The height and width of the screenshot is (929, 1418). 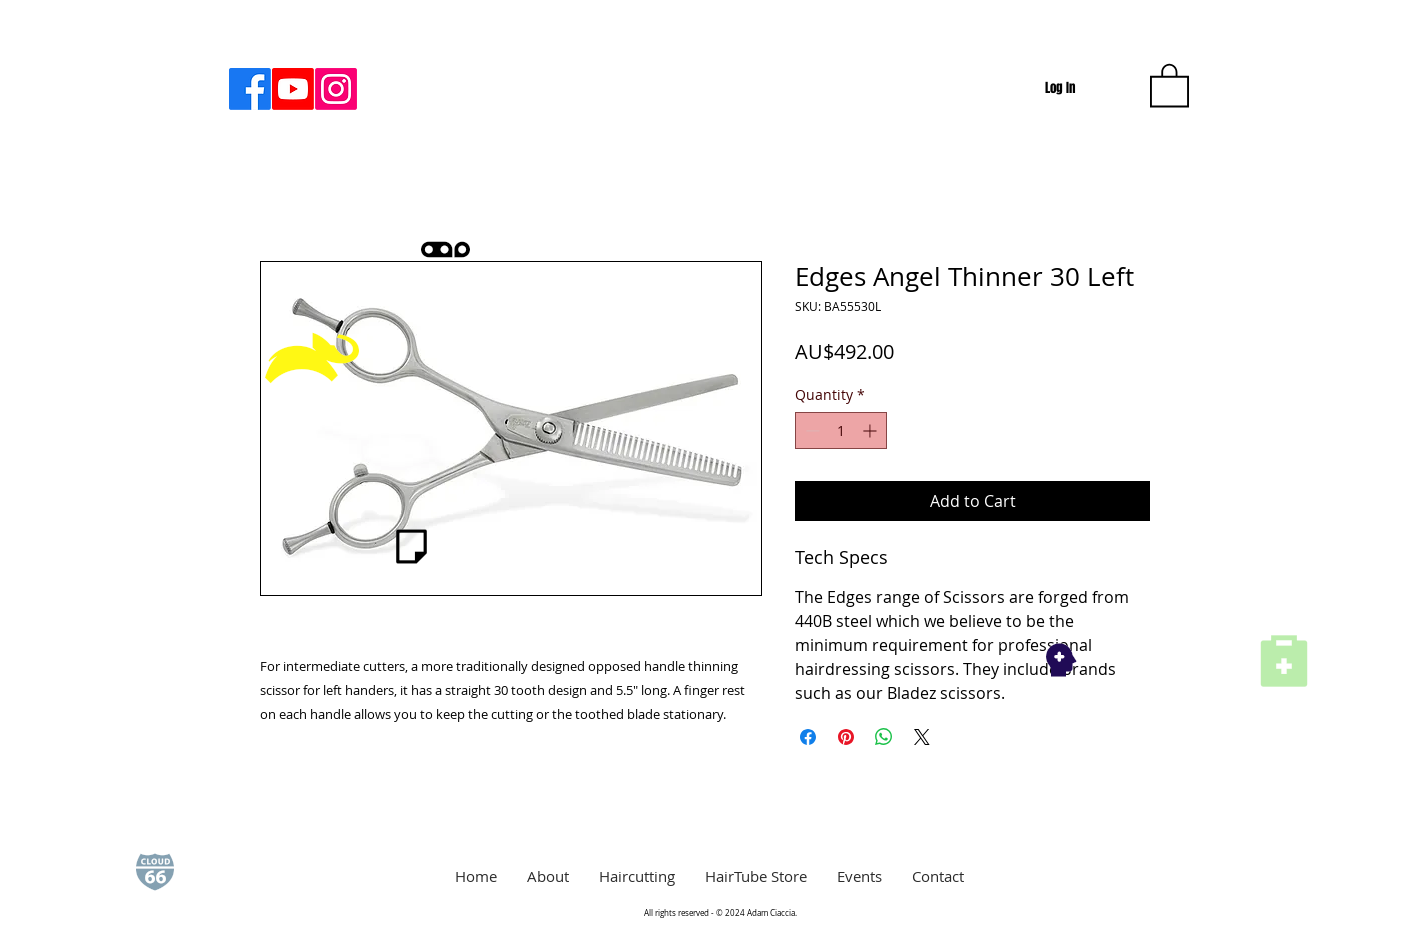 What do you see at coordinates (411, 546) in the screenshot?
I see `view or open a document` at bounding box center [411, 546].